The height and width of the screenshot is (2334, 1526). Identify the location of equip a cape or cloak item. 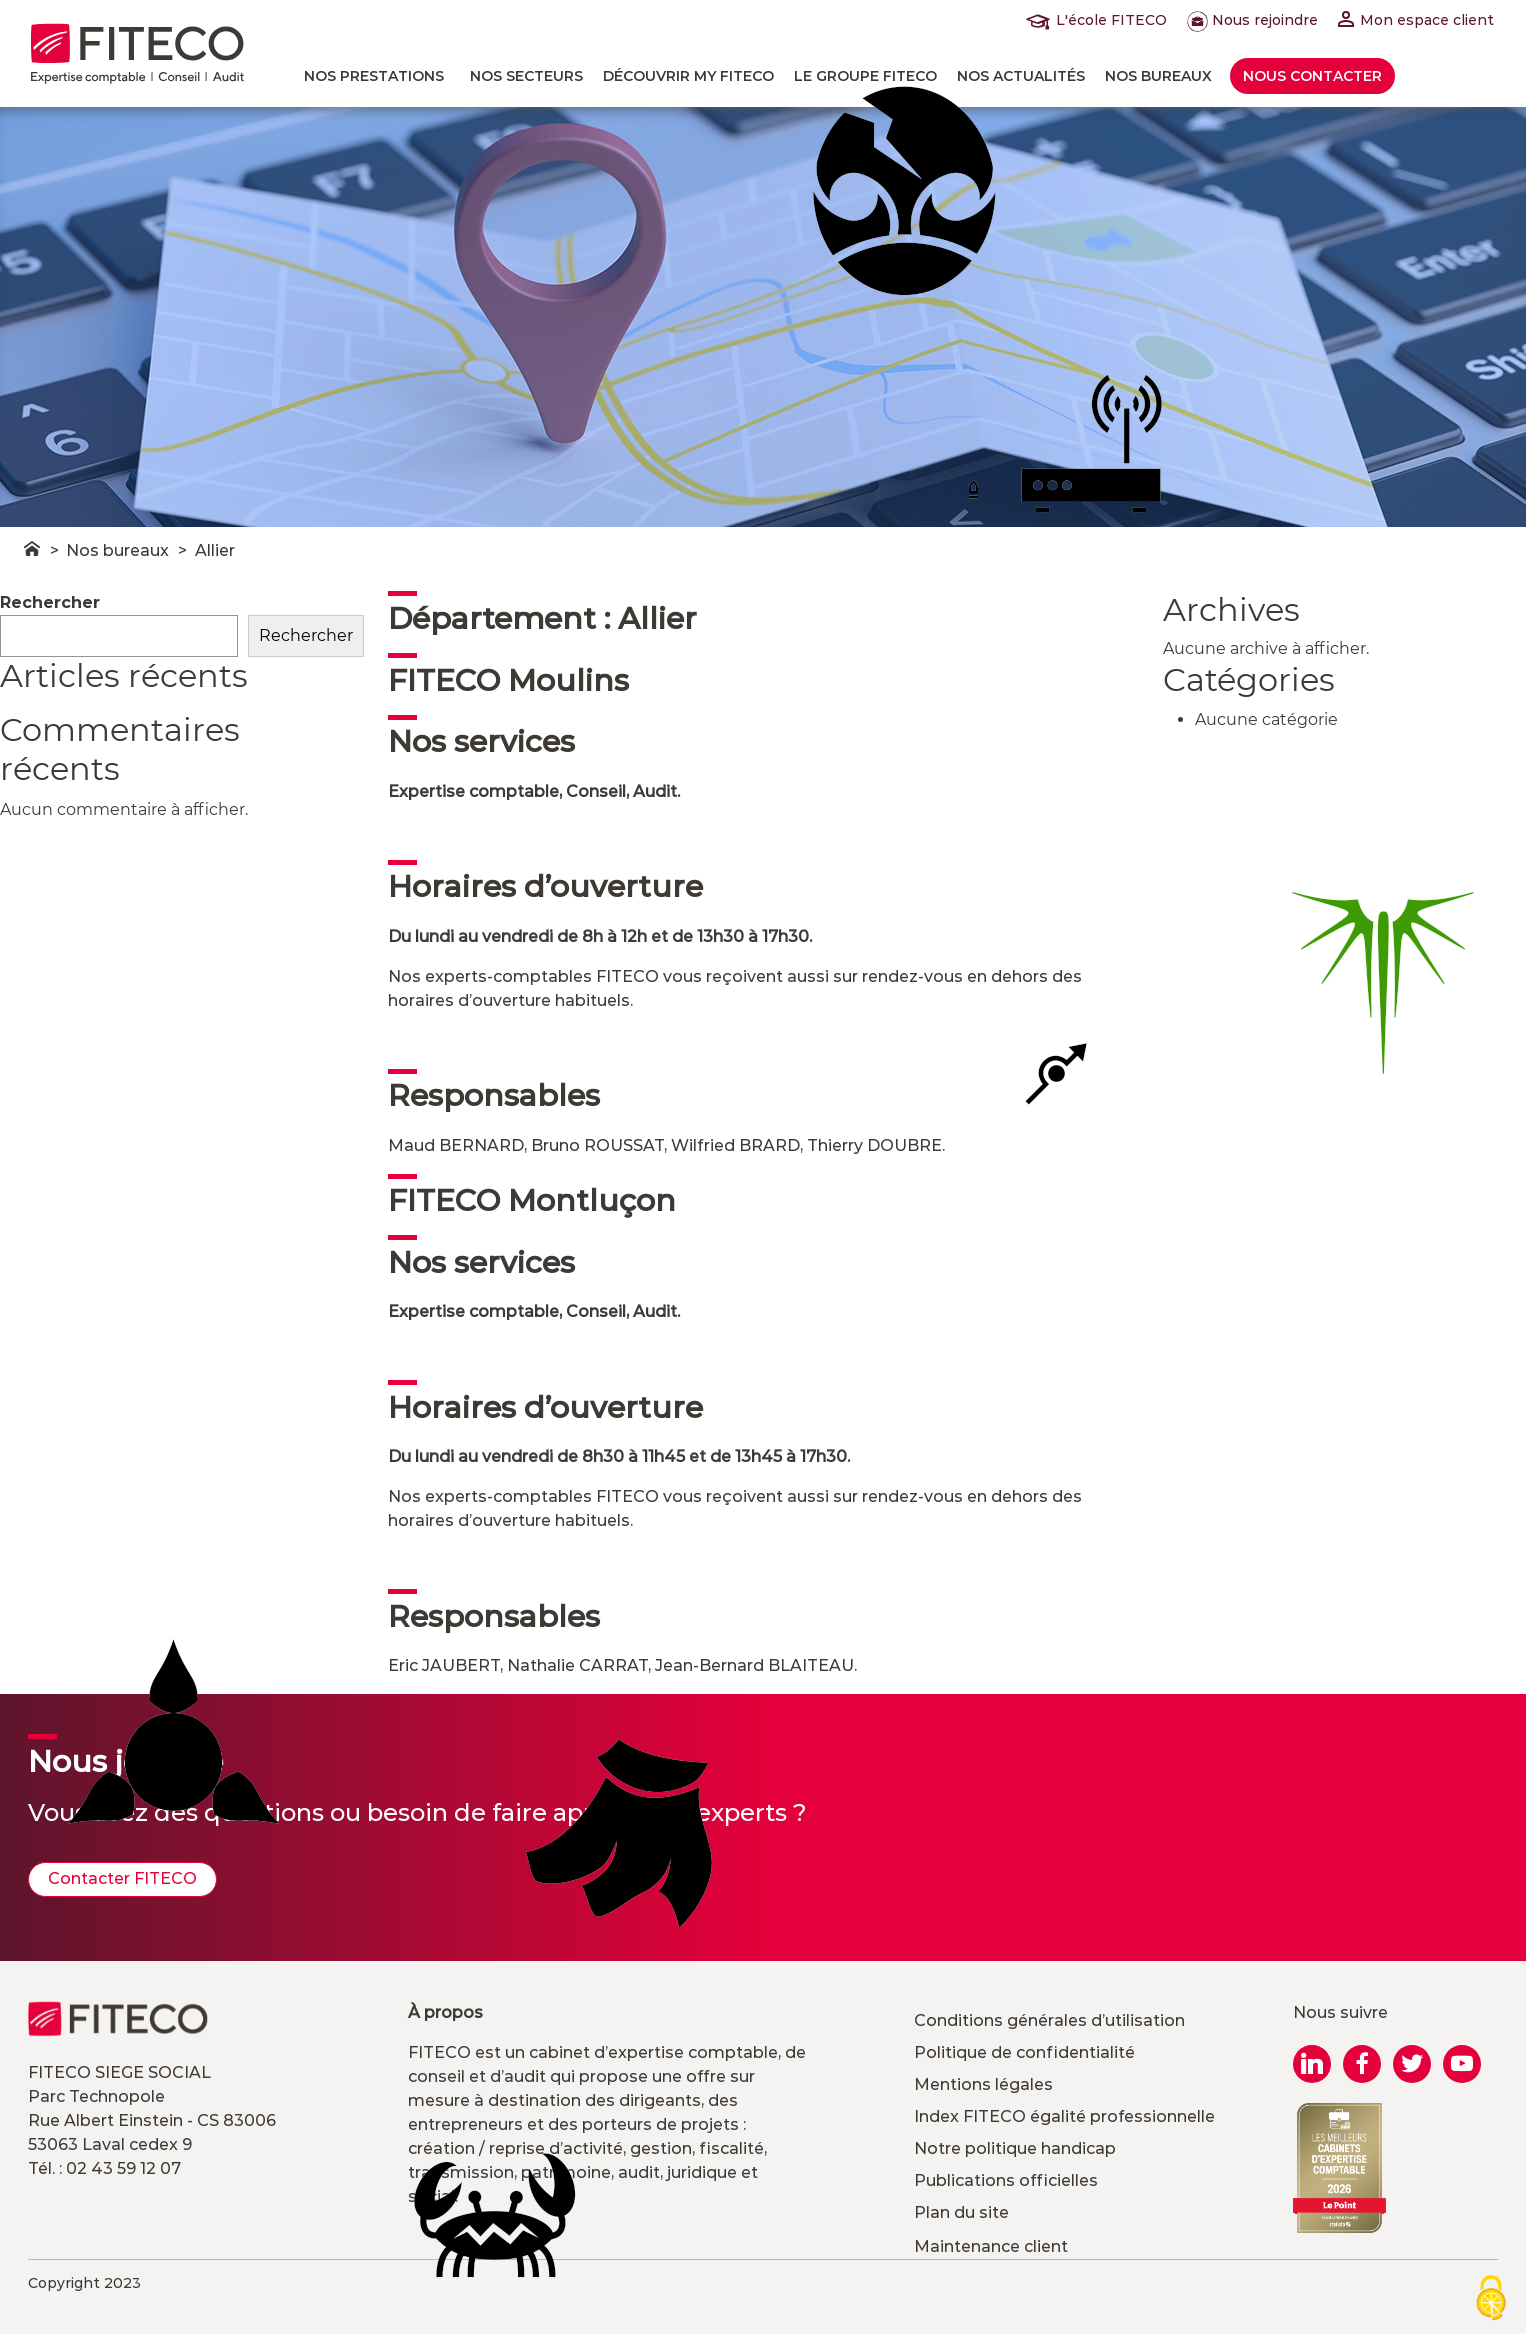
(618, 1835).